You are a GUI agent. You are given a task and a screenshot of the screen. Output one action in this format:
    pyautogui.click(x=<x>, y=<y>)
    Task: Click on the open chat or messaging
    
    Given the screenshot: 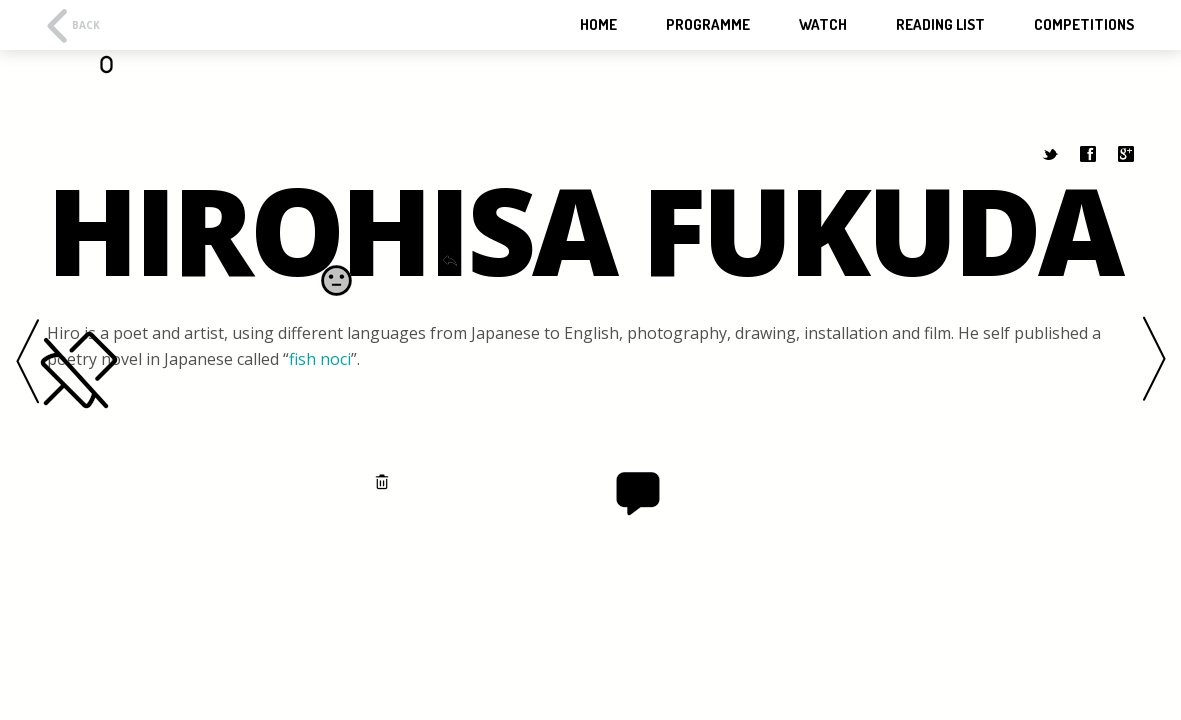 What is the action you would take?
    pyautogui.click(x=638, y=491)
    